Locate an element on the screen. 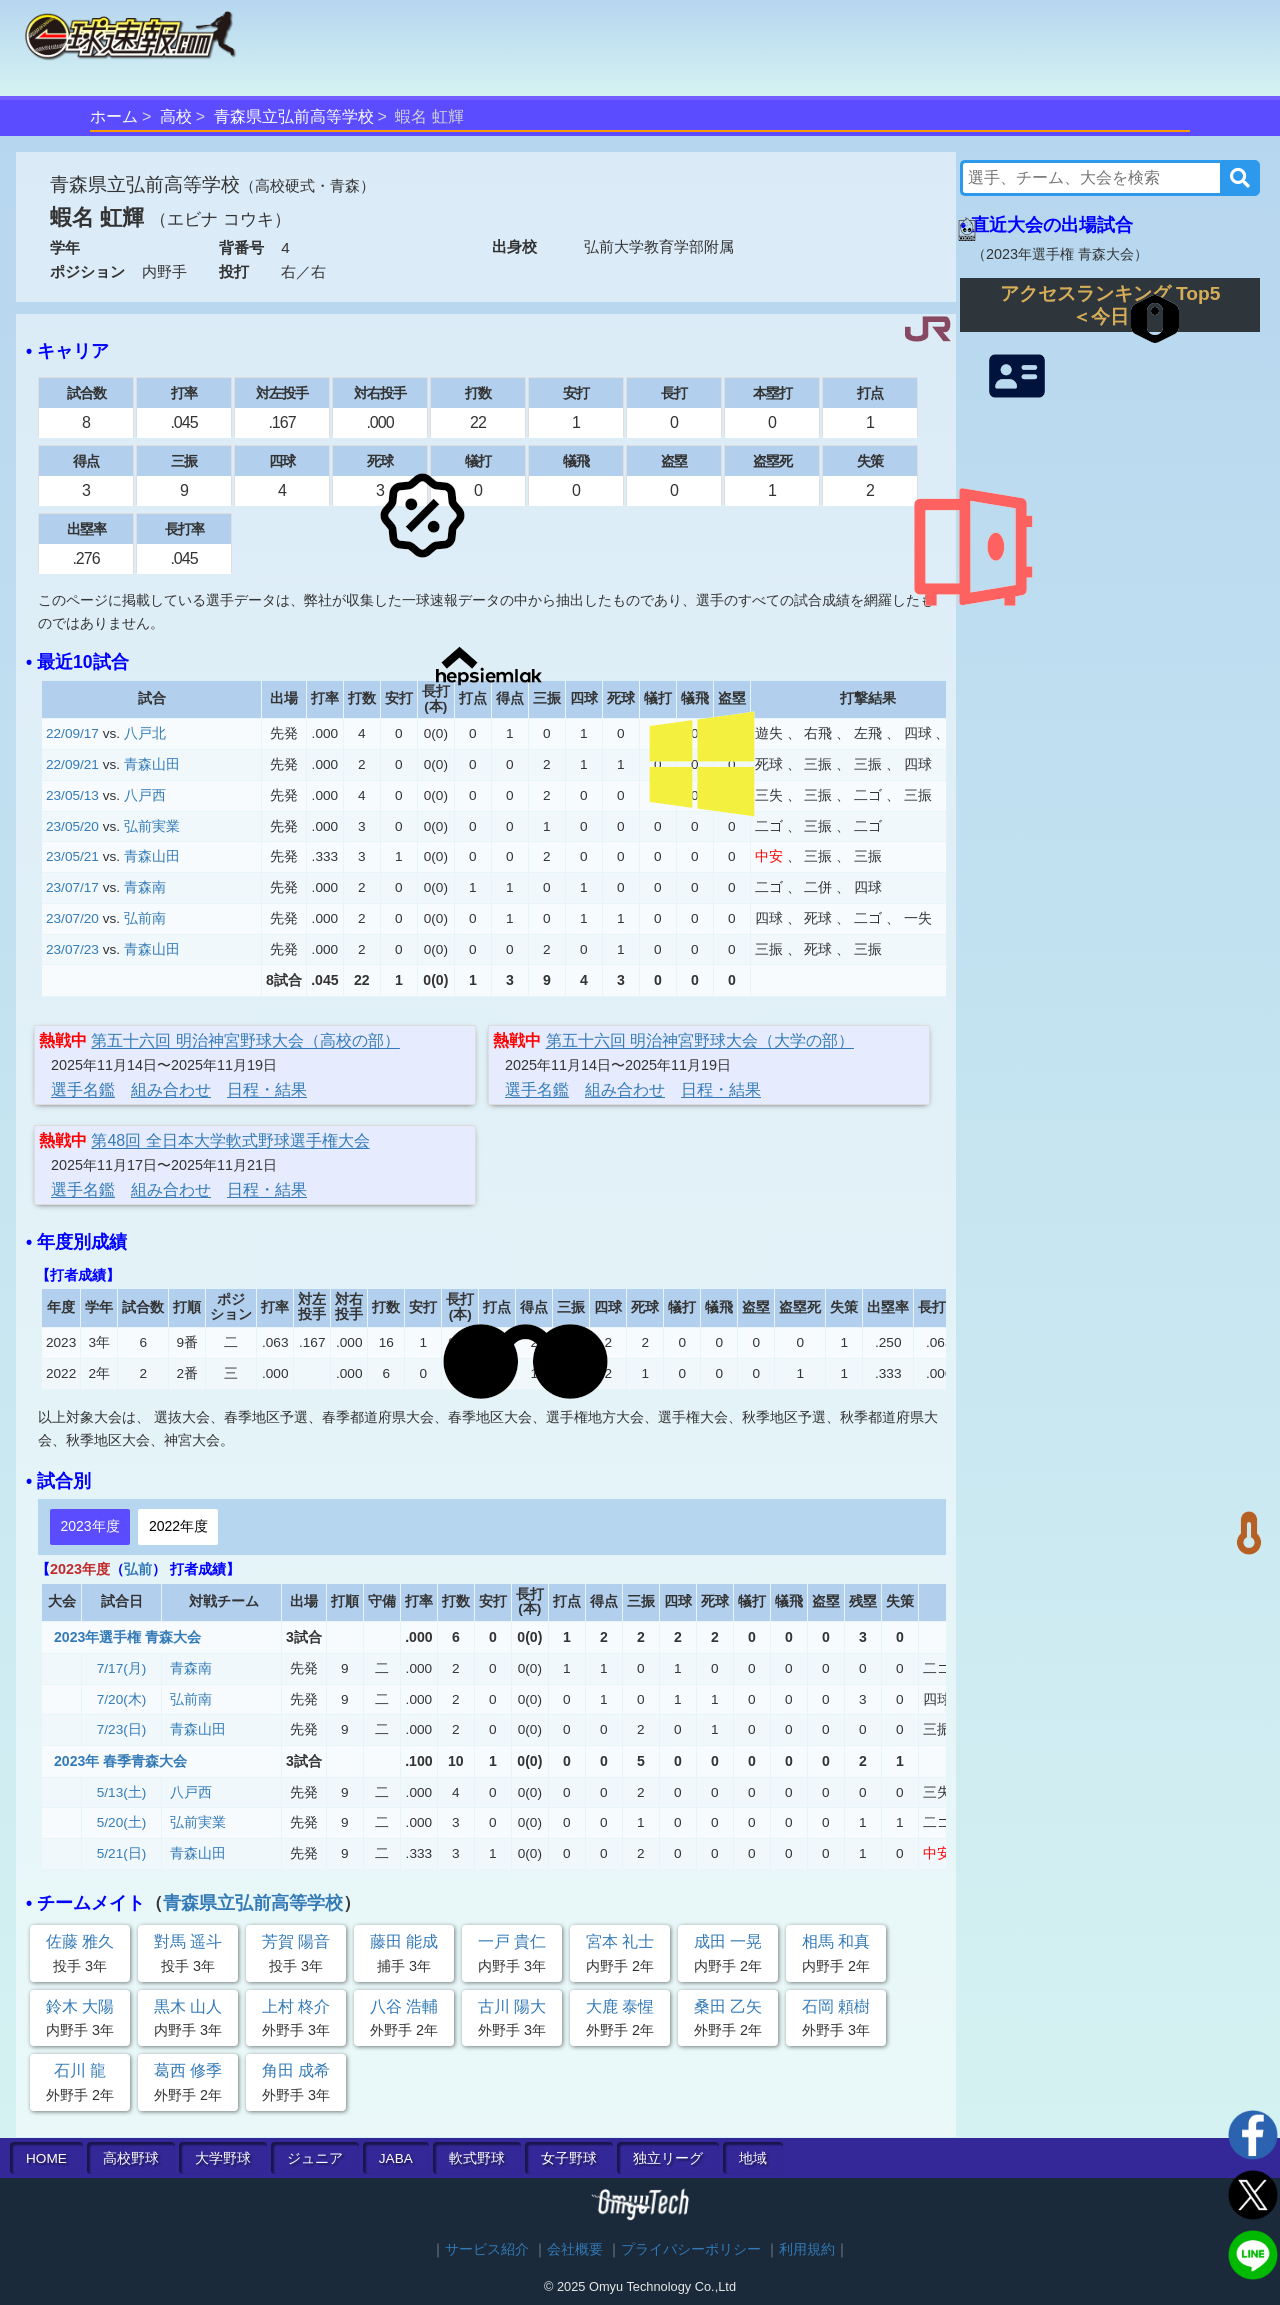 This screenshot has width=1280, height=2305. windows operating system logo is located at coordinates (702, 764).